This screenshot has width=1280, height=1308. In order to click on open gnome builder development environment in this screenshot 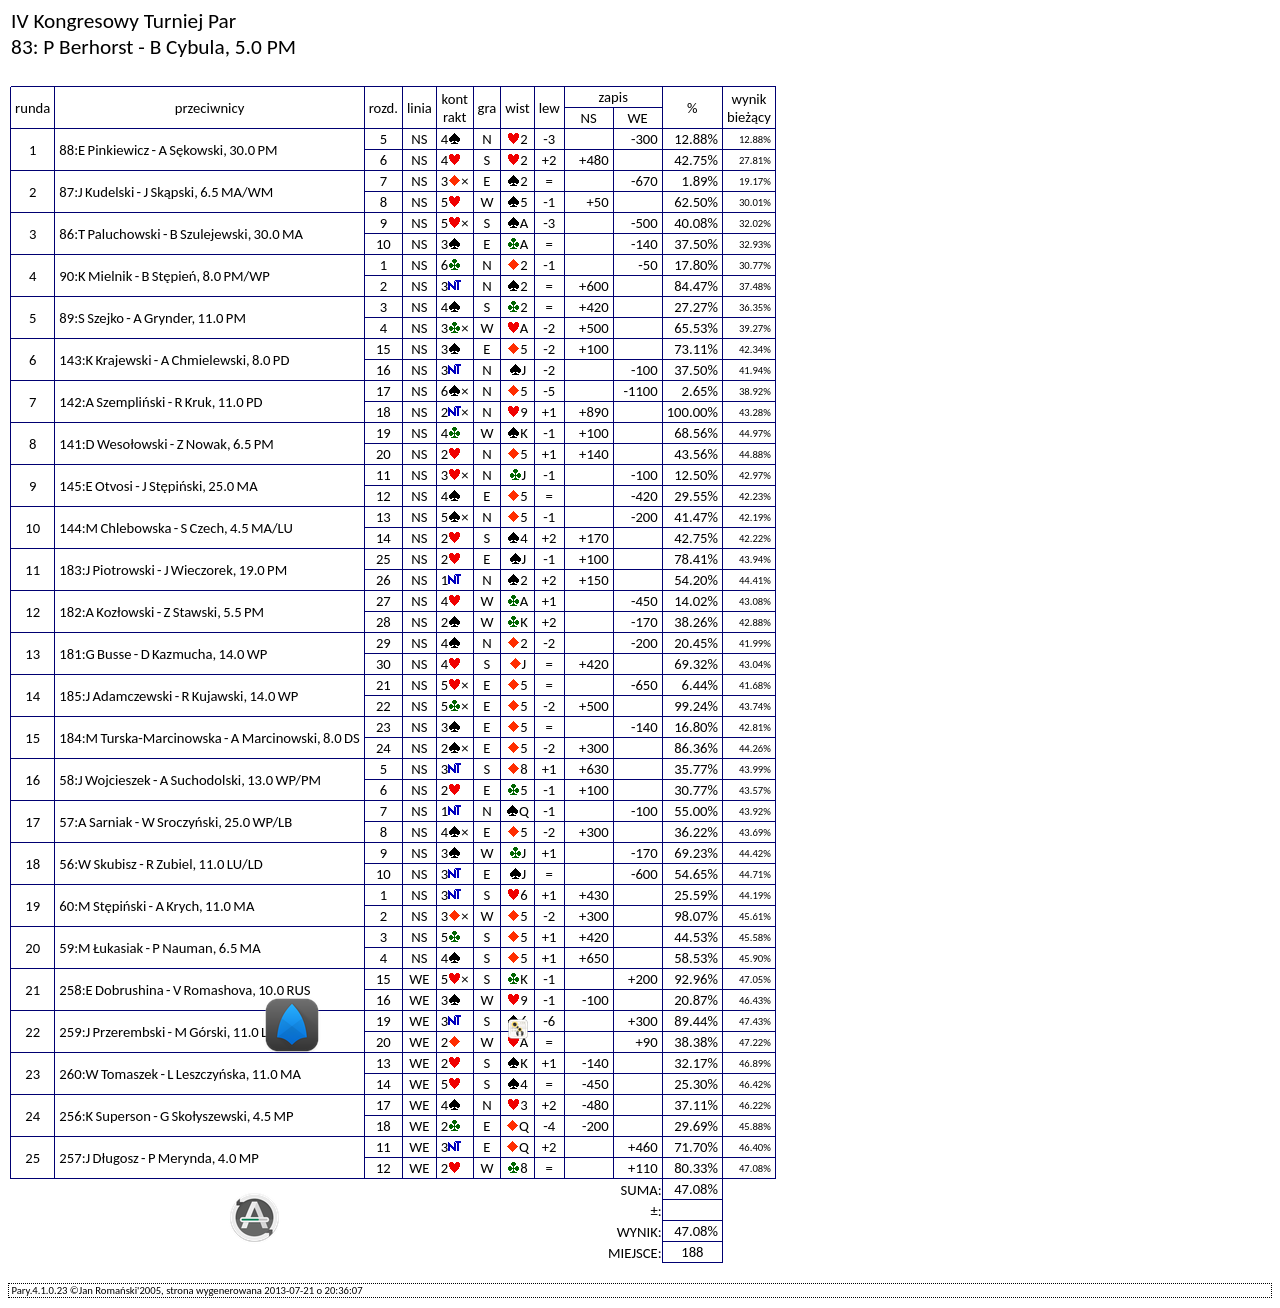, I will do `click(518, 1029)`.